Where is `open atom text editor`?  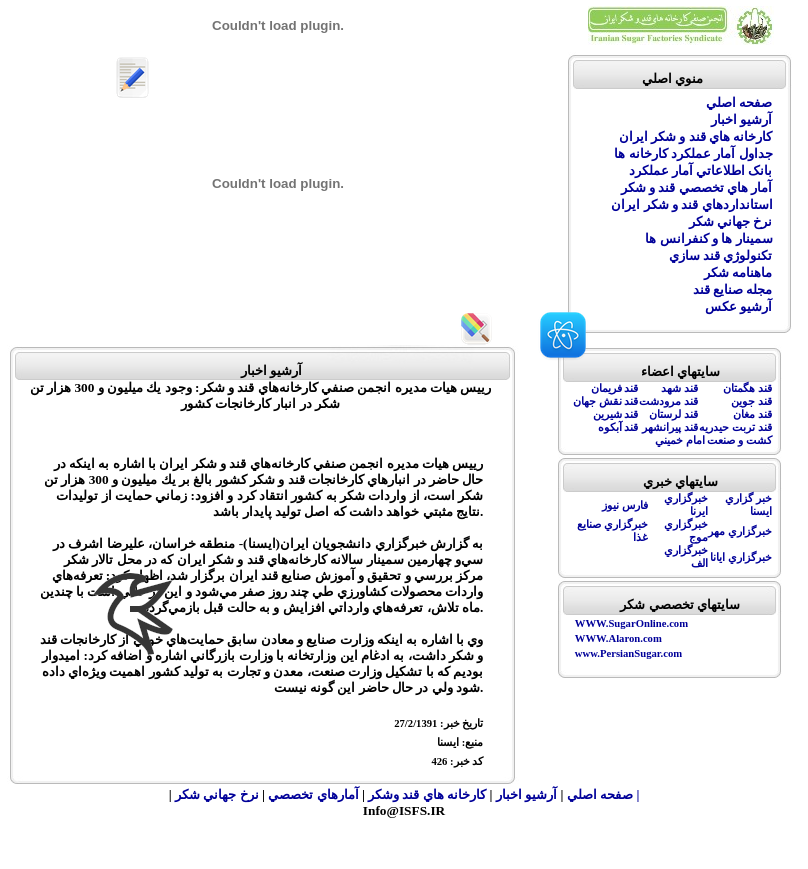 open atom text editor is located at coordinates (563, 335).